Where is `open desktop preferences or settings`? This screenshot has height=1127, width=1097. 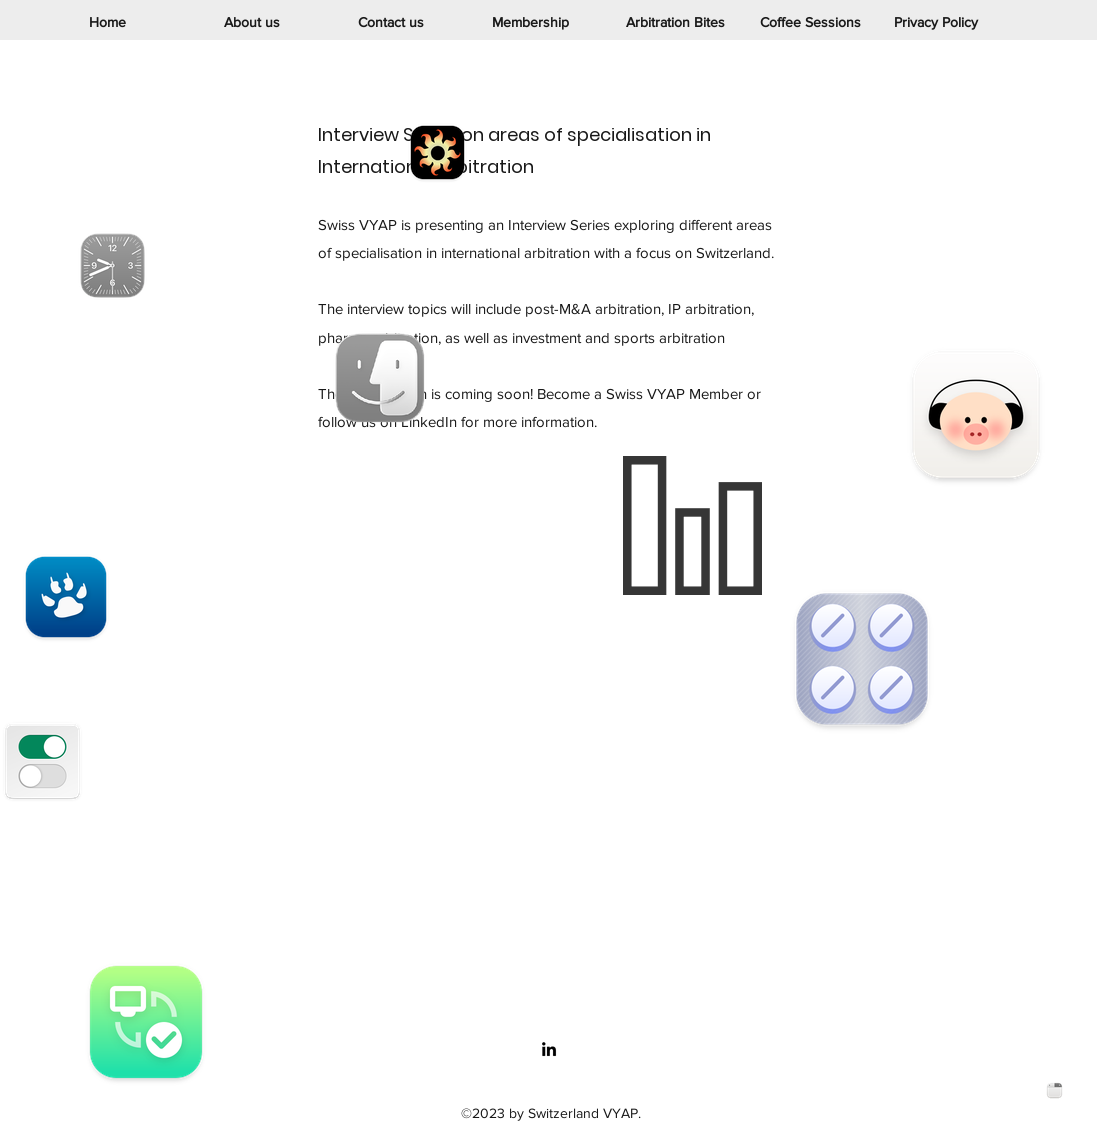
open desktop preferences or settings is located at coordinates (42, 761).